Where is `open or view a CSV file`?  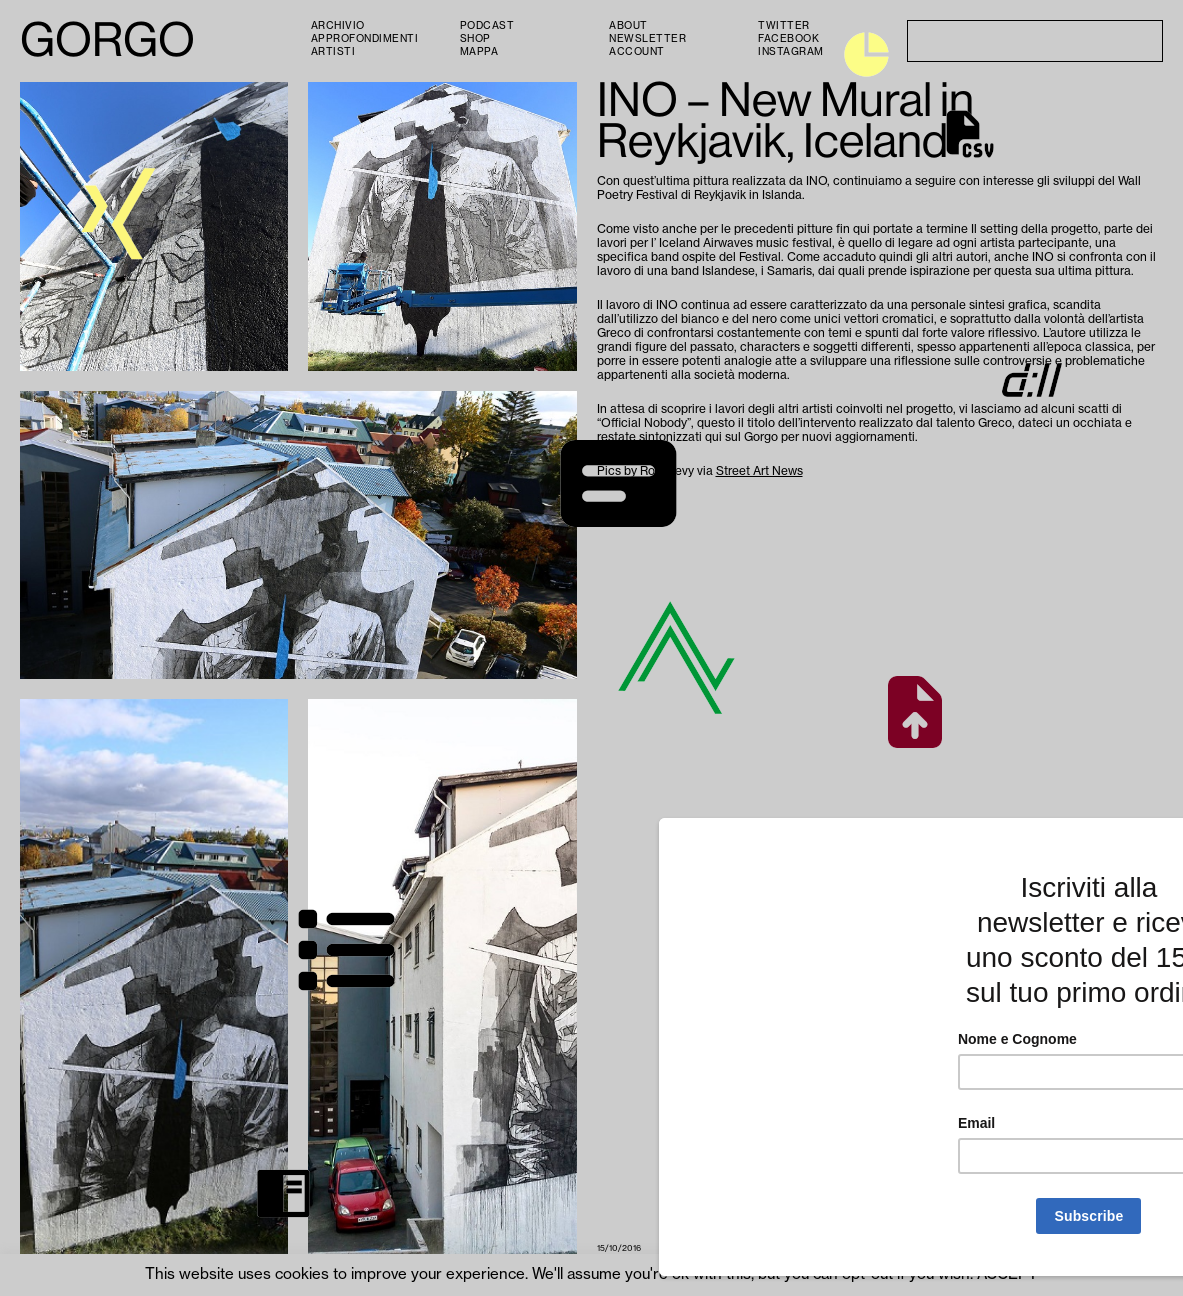 open or view a CSV file is located at coordinates (968, 132).